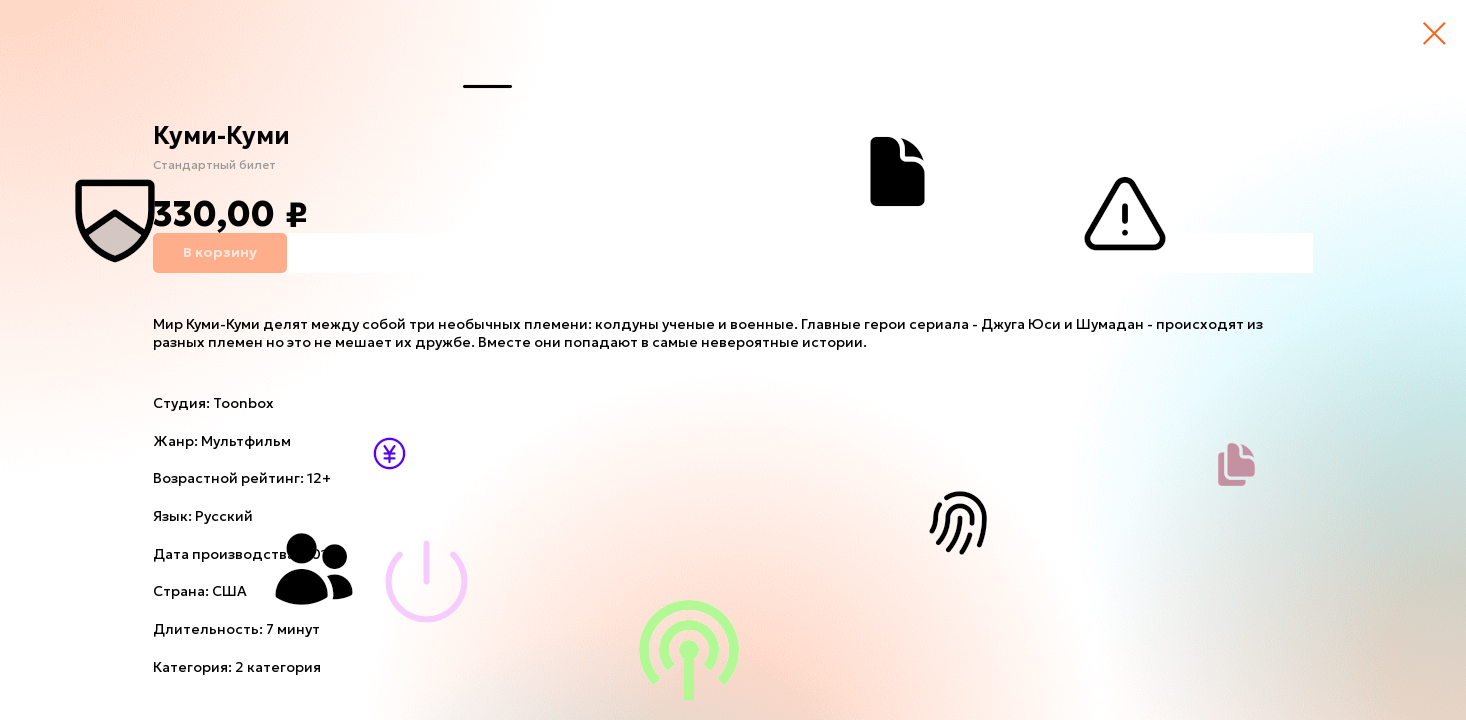  Describe the element at coordinates (1236, 464) in the screenshot. I see `duplicate or copy a document` at that location.